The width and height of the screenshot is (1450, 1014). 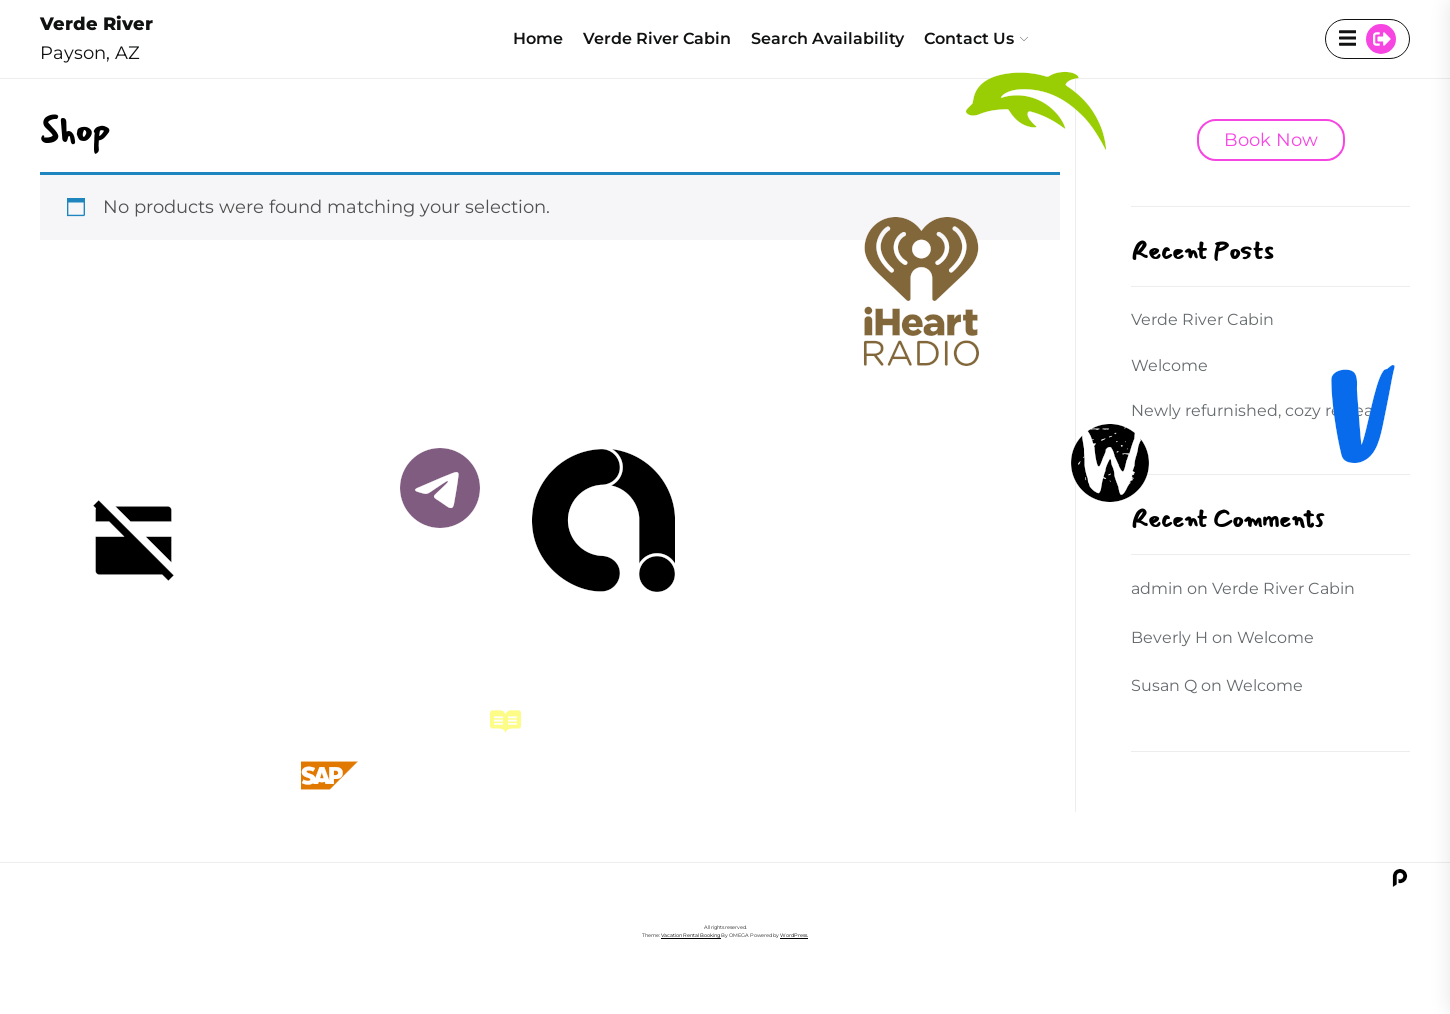 What do you see at coordinates (1363, 414) in the screenshot?
I see `open the Vinted app` at bounding box center [1363, 414].